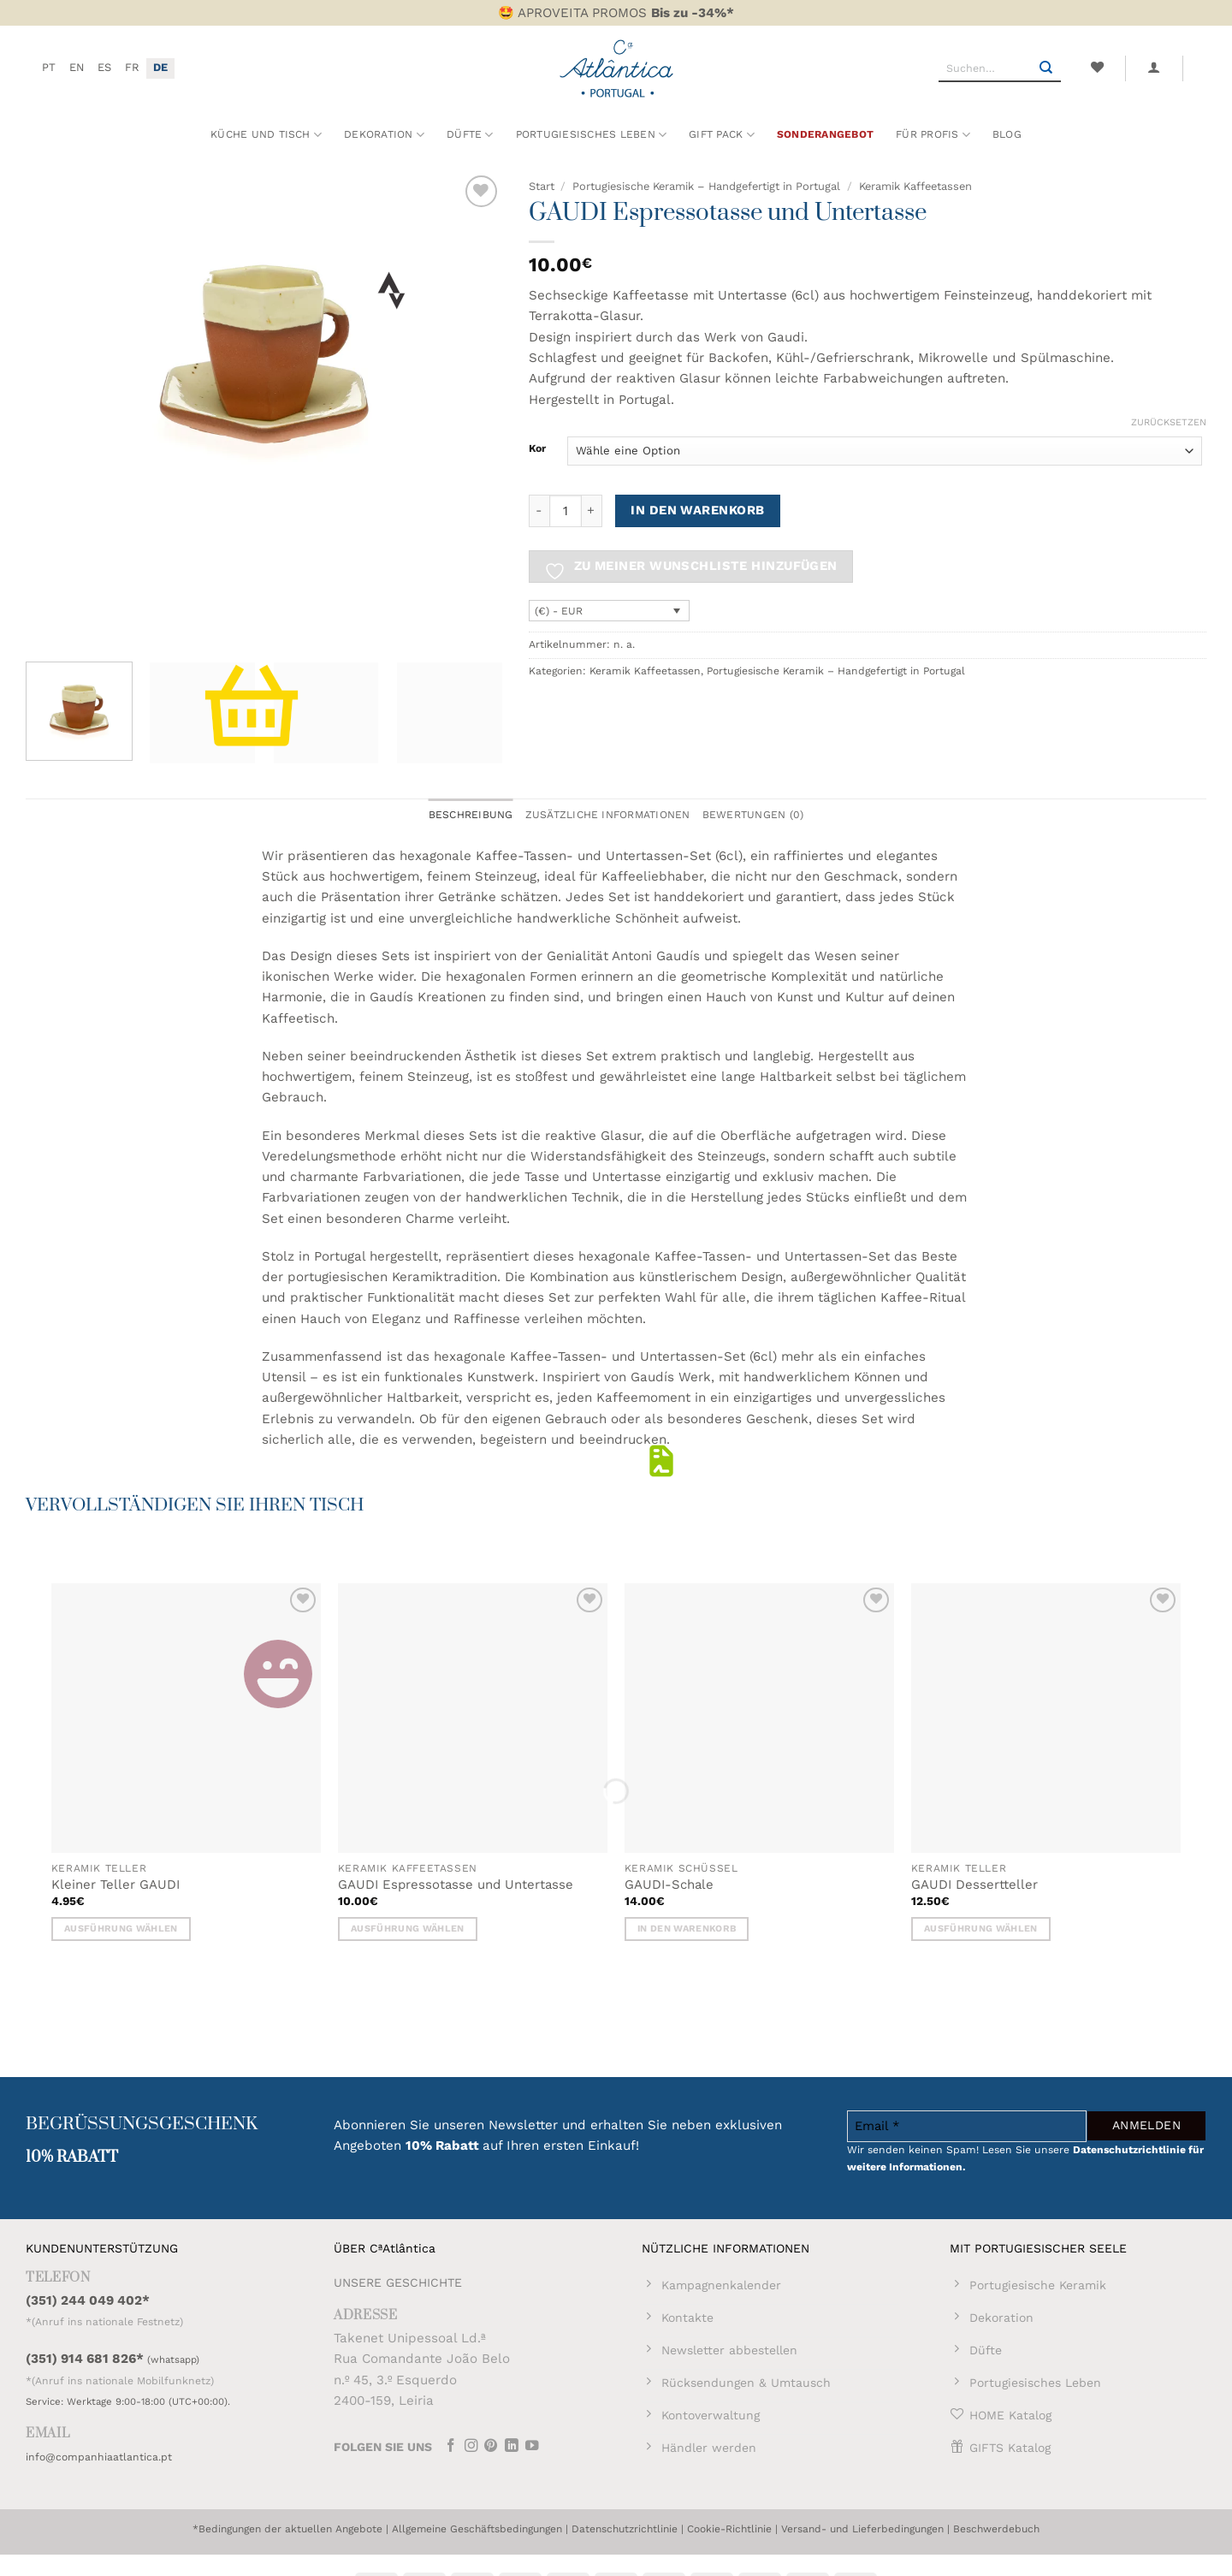 This screenshot has width=1232, height=2576. Describe the element at coordinates (391, 290) in the screenshot. I see `open the Strava app` at that location.